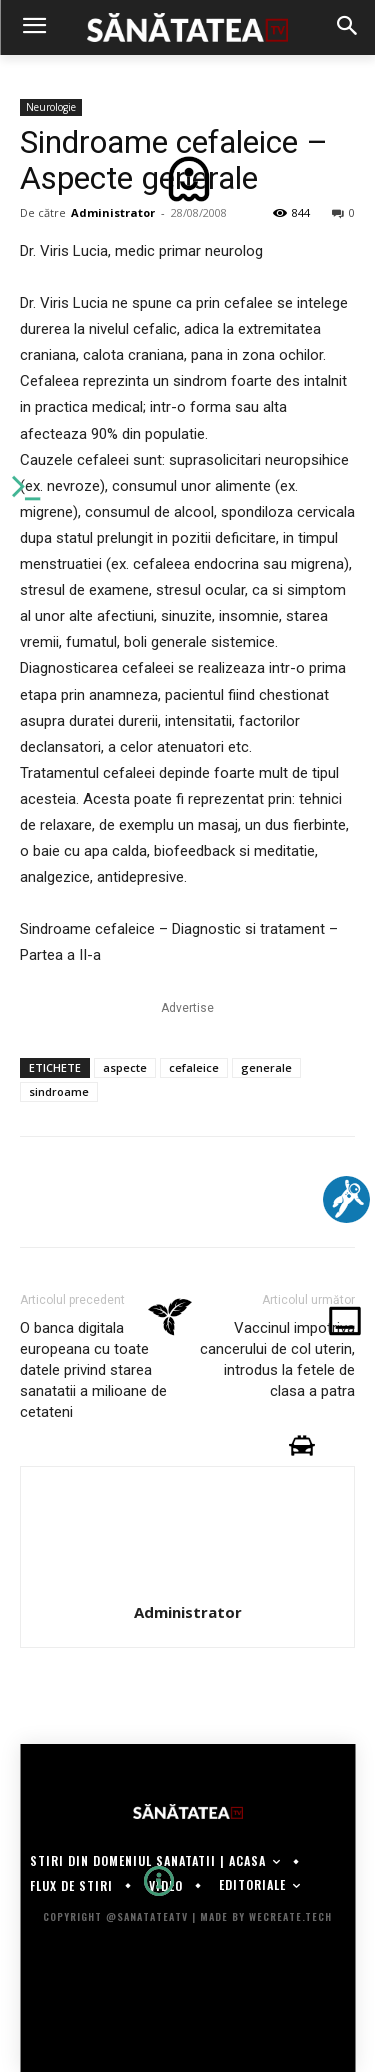 The width and height of the screenshot is (375, 2072). I want to click on open command line interface, so click(26, 486).